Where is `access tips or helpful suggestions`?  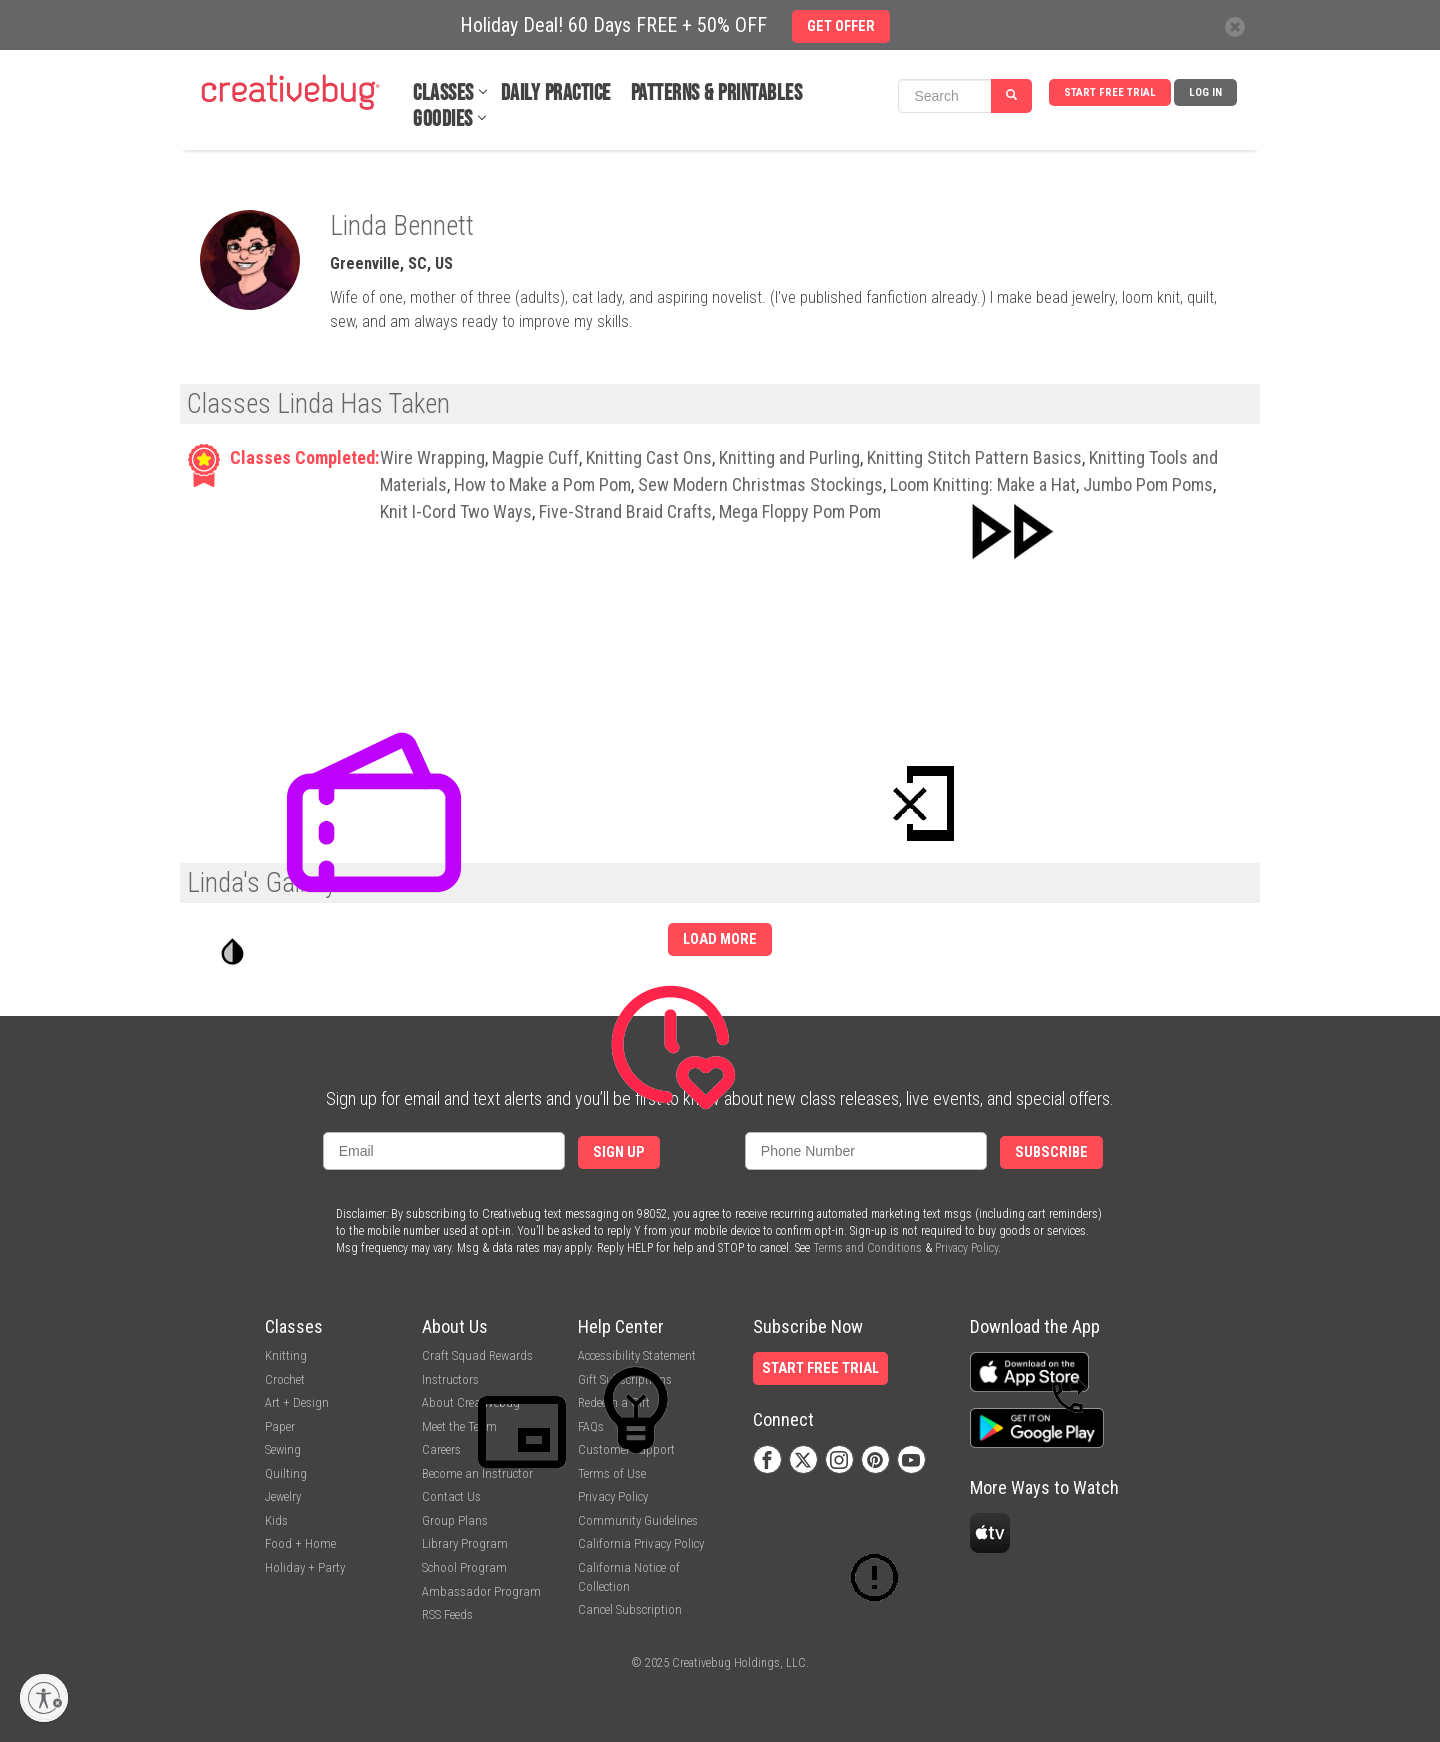 access tips or helpful suggestions is located at coordinates (636, 1408).